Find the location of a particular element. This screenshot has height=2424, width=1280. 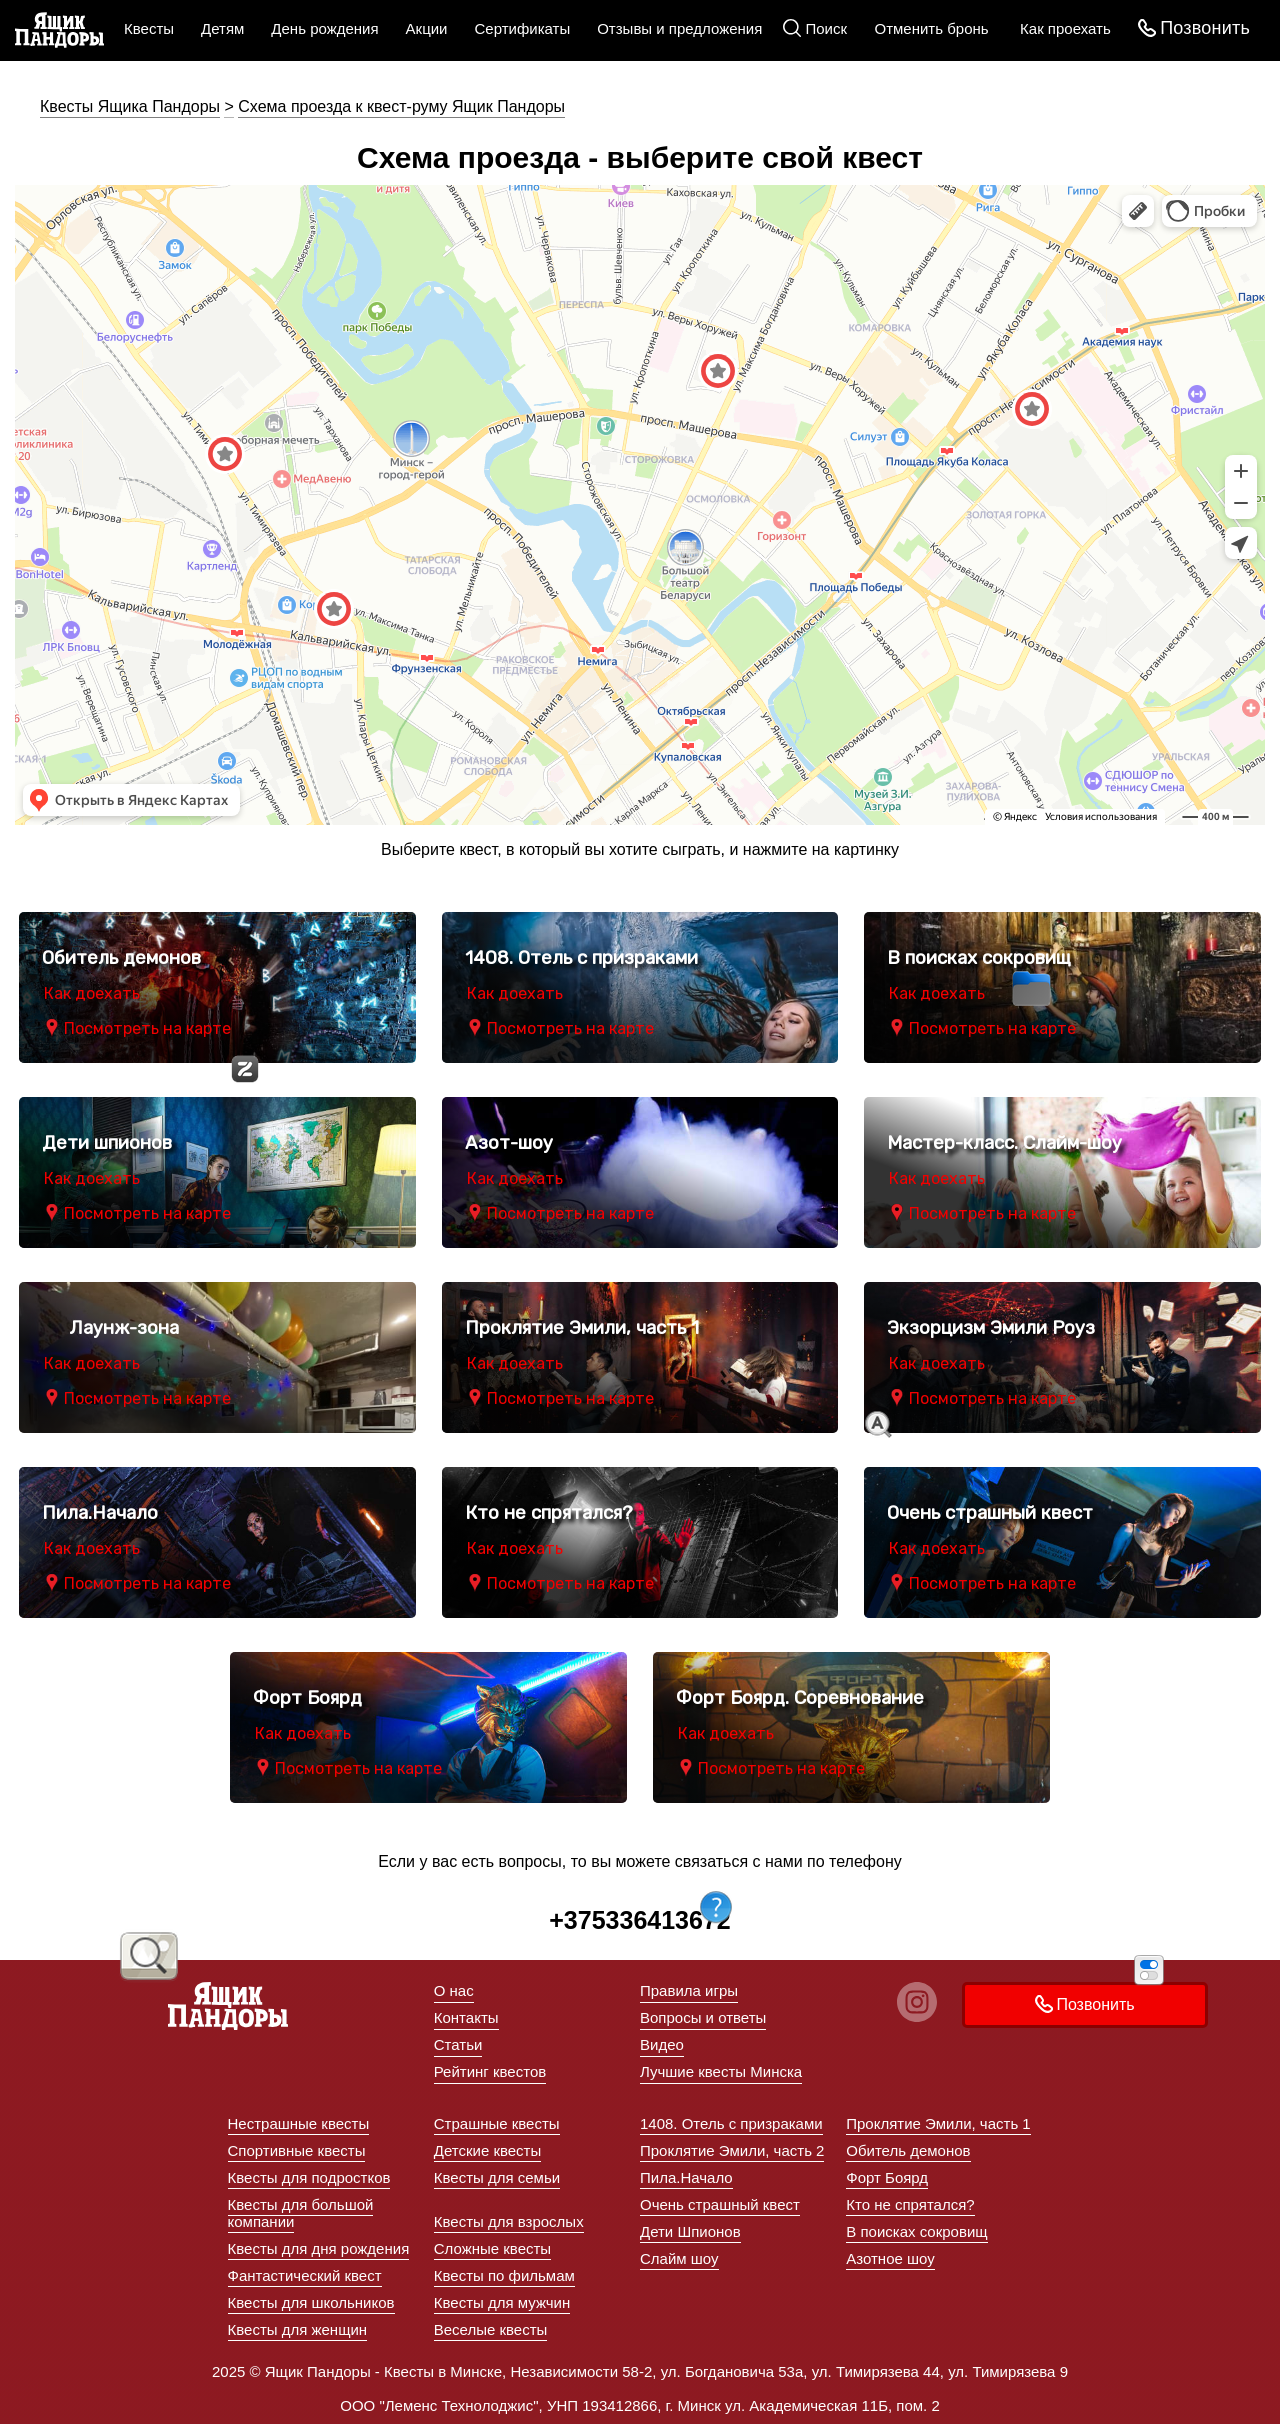

open eye of gnome image viewer is located at coordinates (149, 1956).